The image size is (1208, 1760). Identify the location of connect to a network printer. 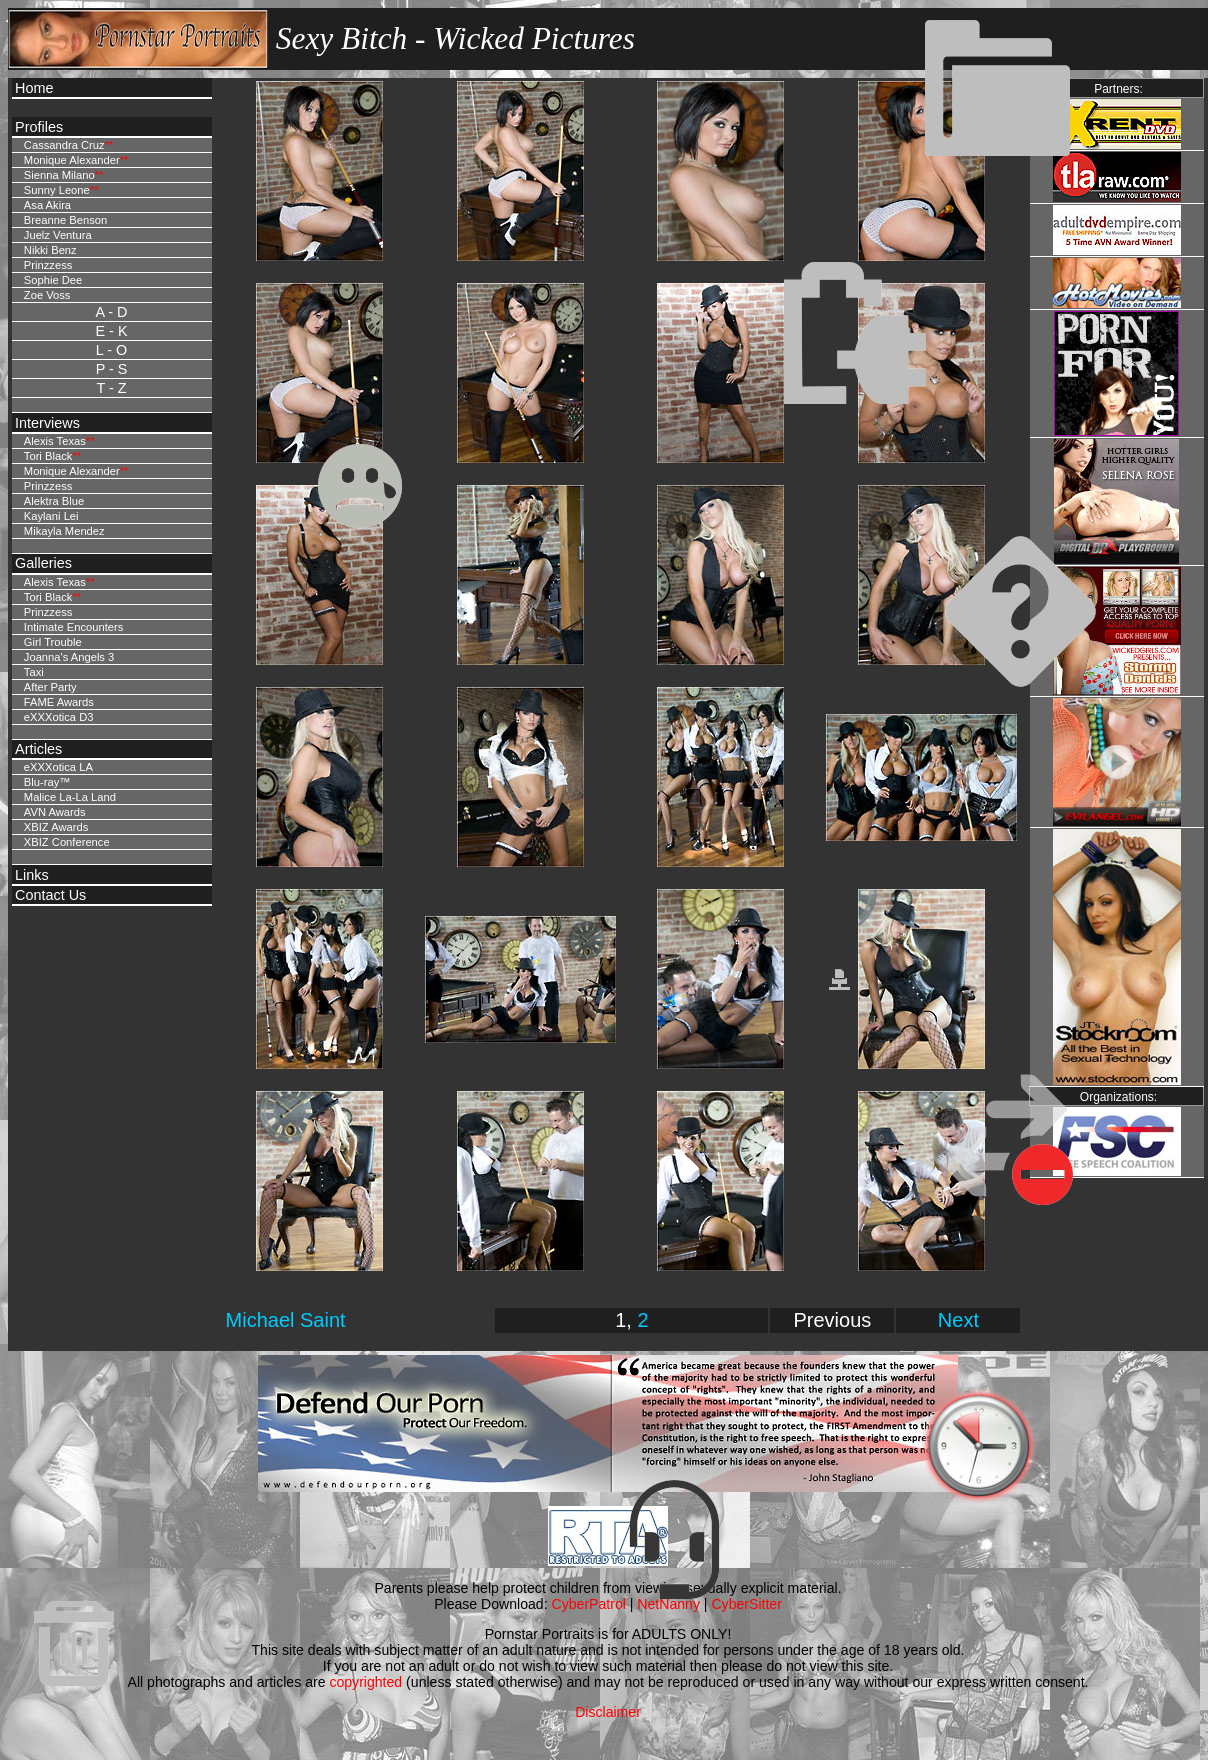
(841, 978).